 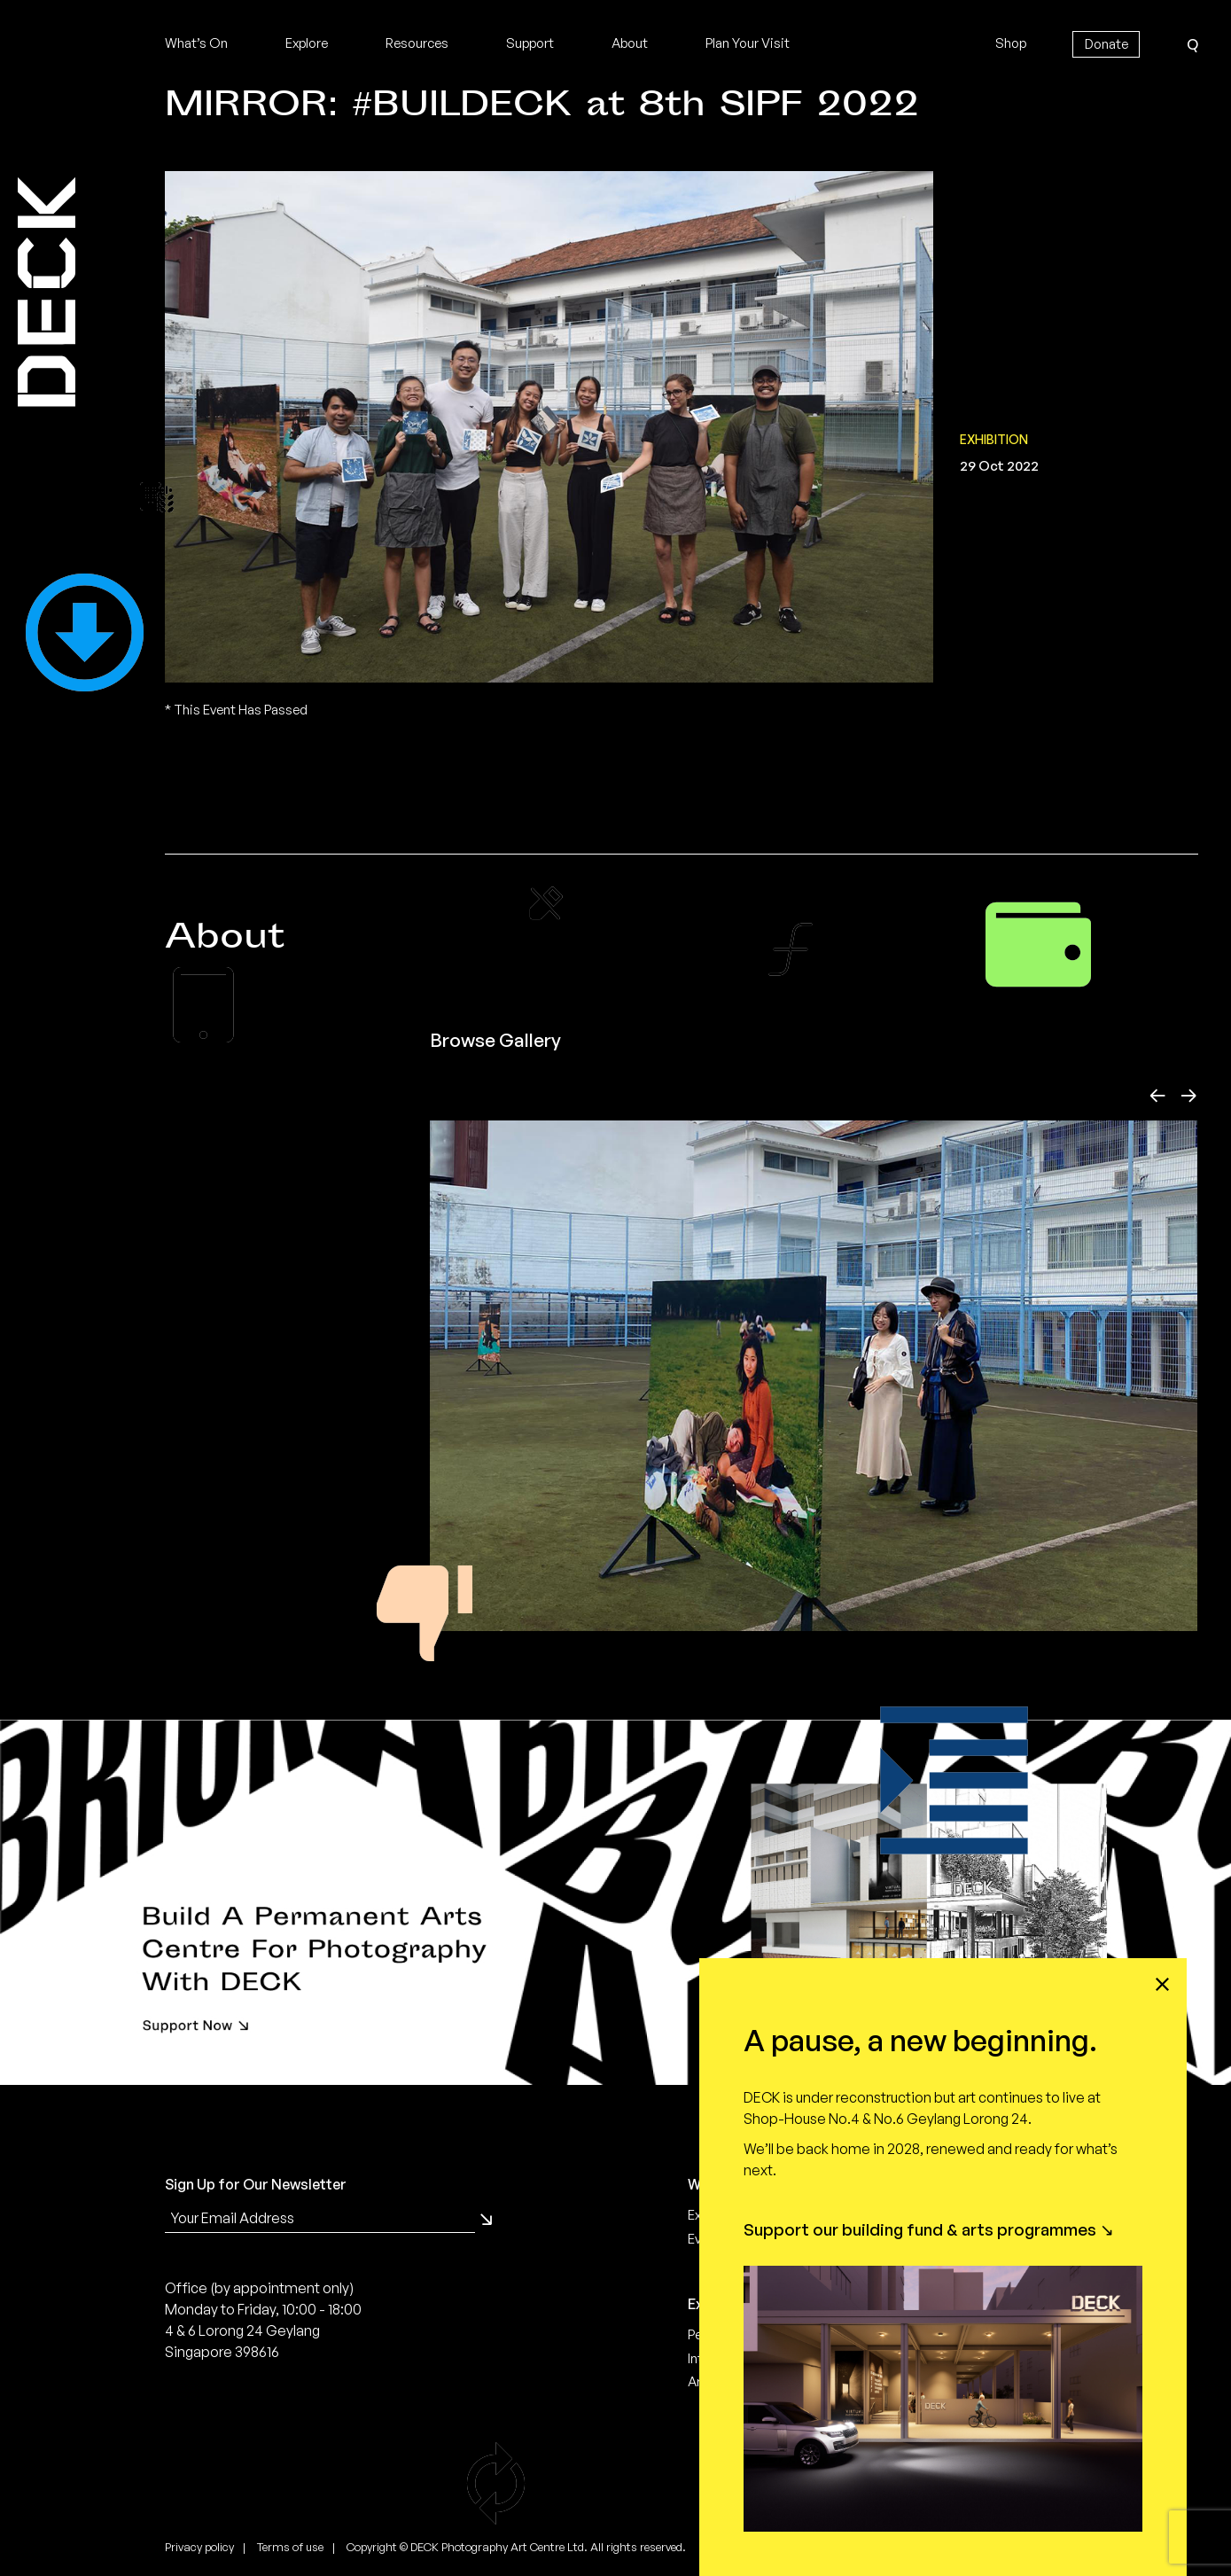 I want to click on access agricultural or farm management services, so click(x=156, y=496).